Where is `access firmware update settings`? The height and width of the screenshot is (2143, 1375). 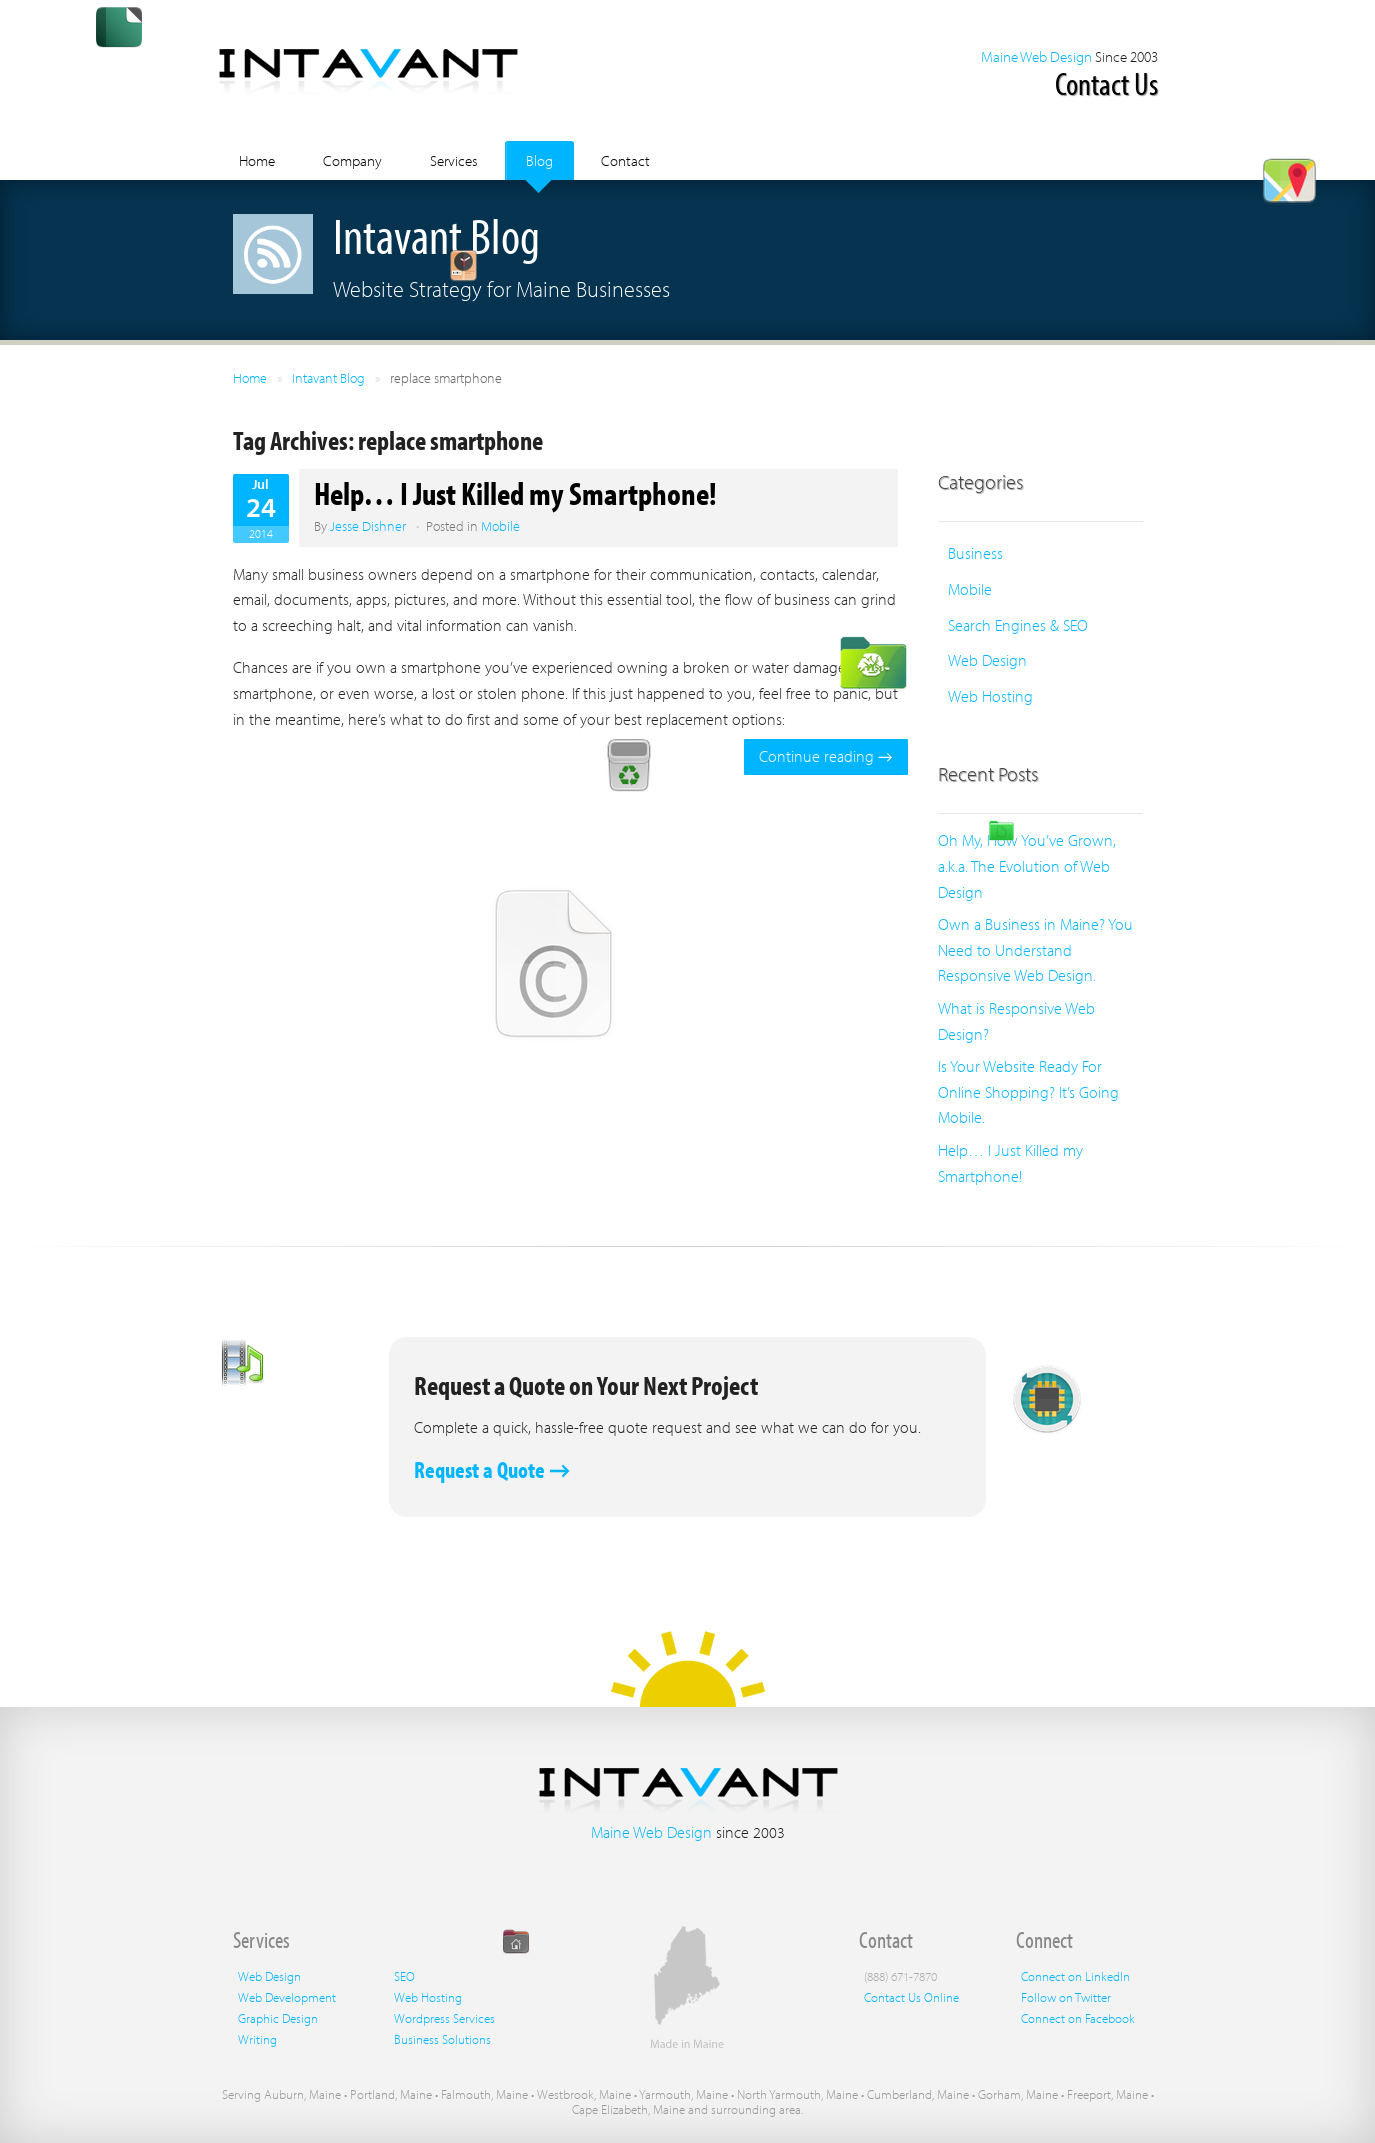 access firmware update settings is located at coordinates (1047, 1399).